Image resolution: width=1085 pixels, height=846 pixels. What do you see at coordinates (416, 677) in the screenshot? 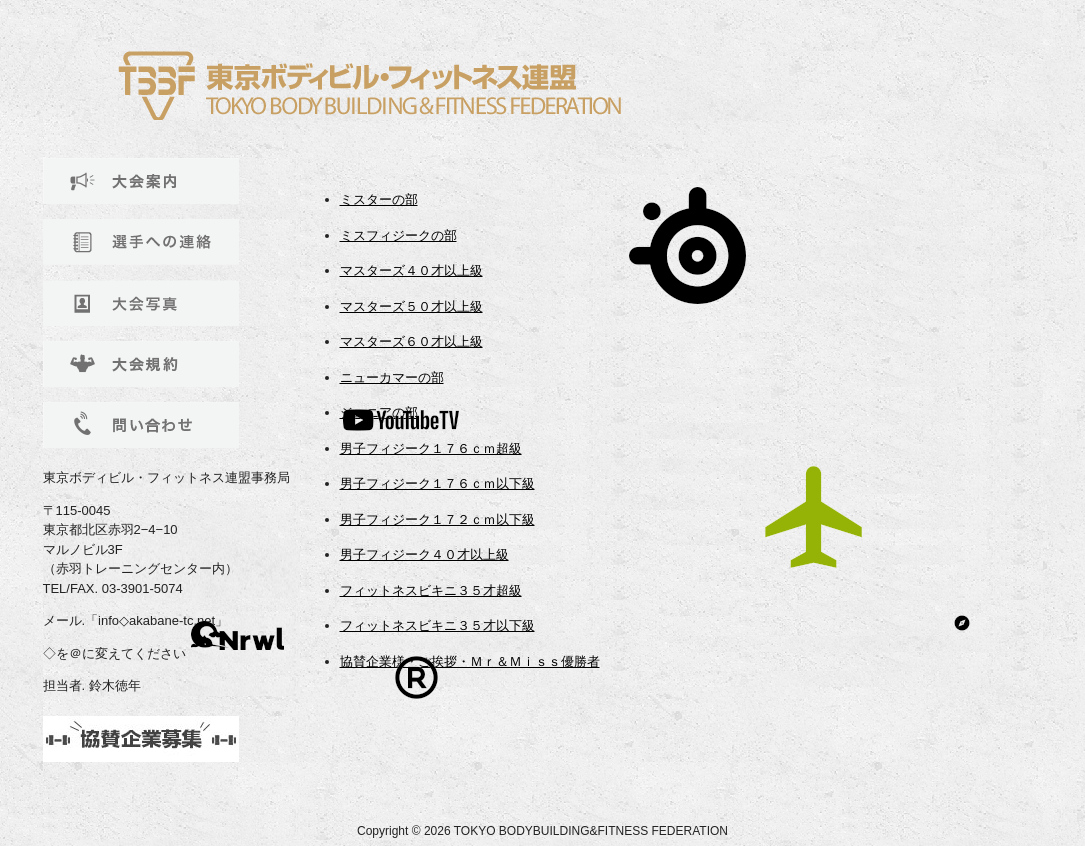
I see `indicates a registered trademark` at bounding box center [416, 677].